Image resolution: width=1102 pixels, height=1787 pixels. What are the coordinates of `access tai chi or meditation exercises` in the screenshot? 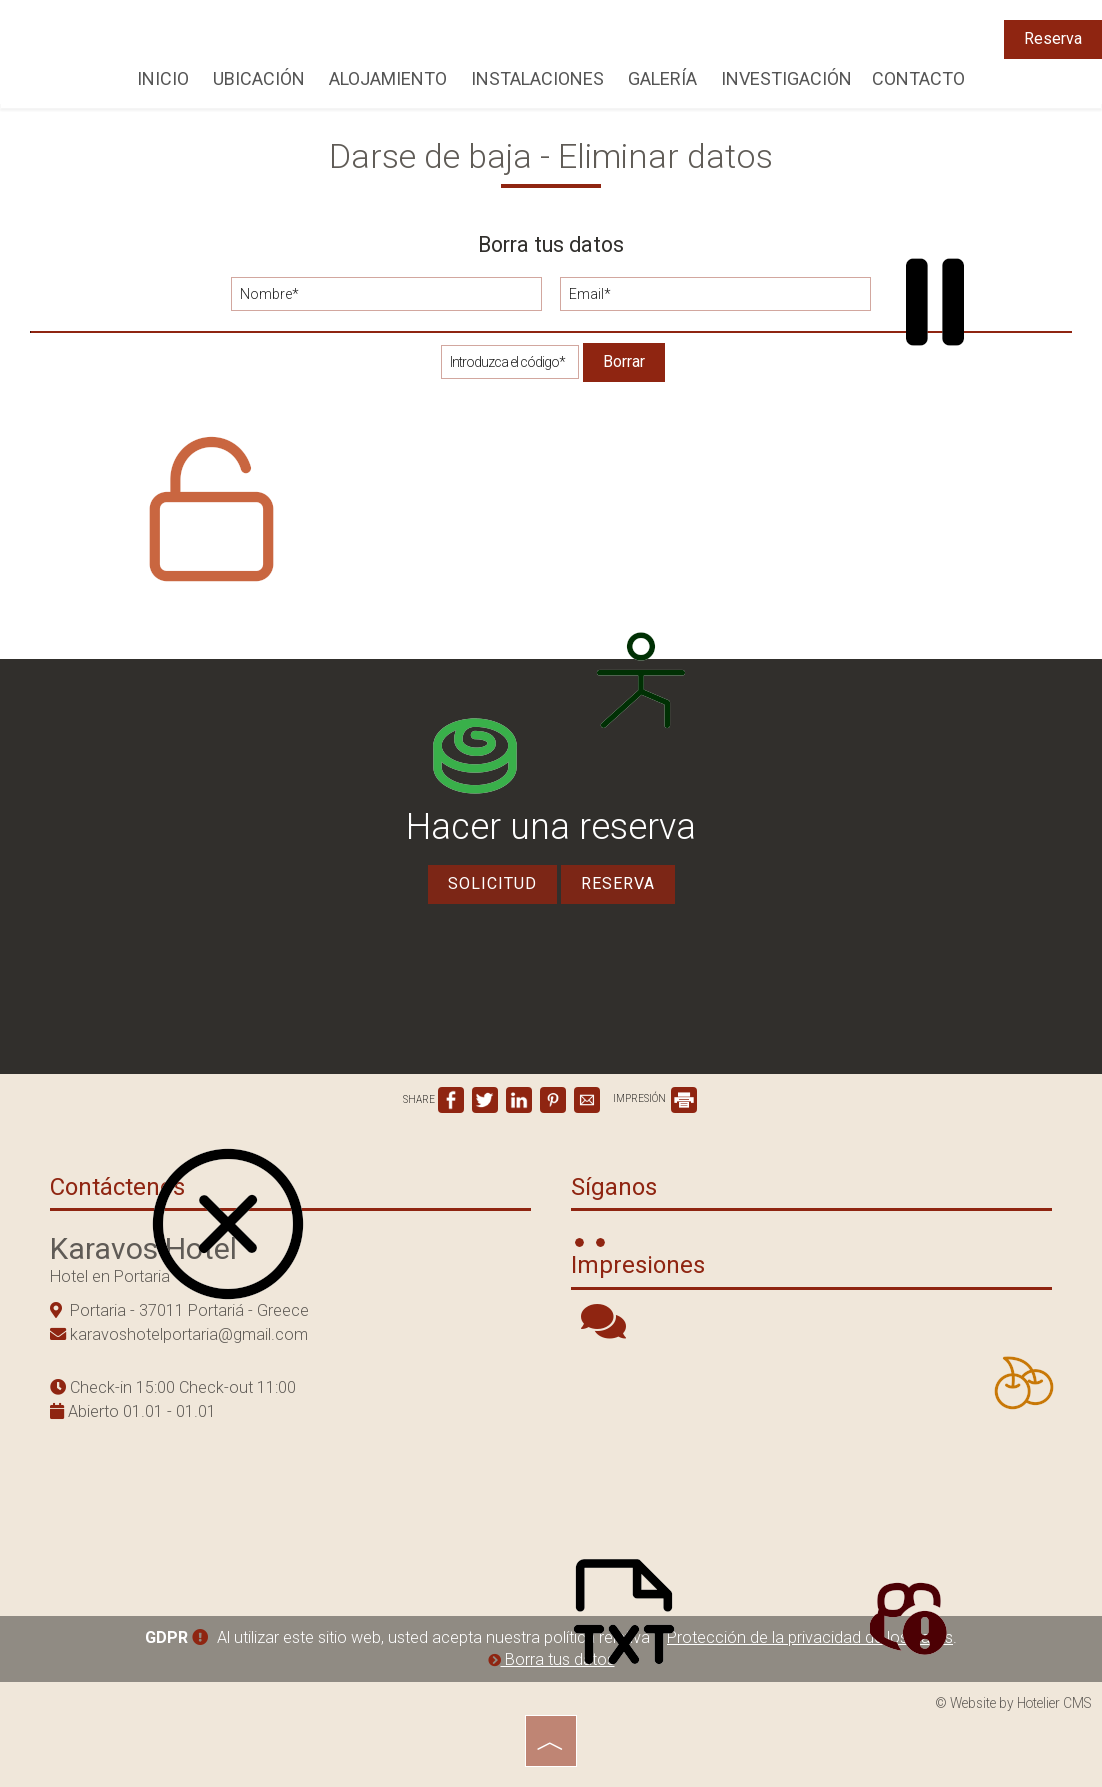 It's located at (641, 684).